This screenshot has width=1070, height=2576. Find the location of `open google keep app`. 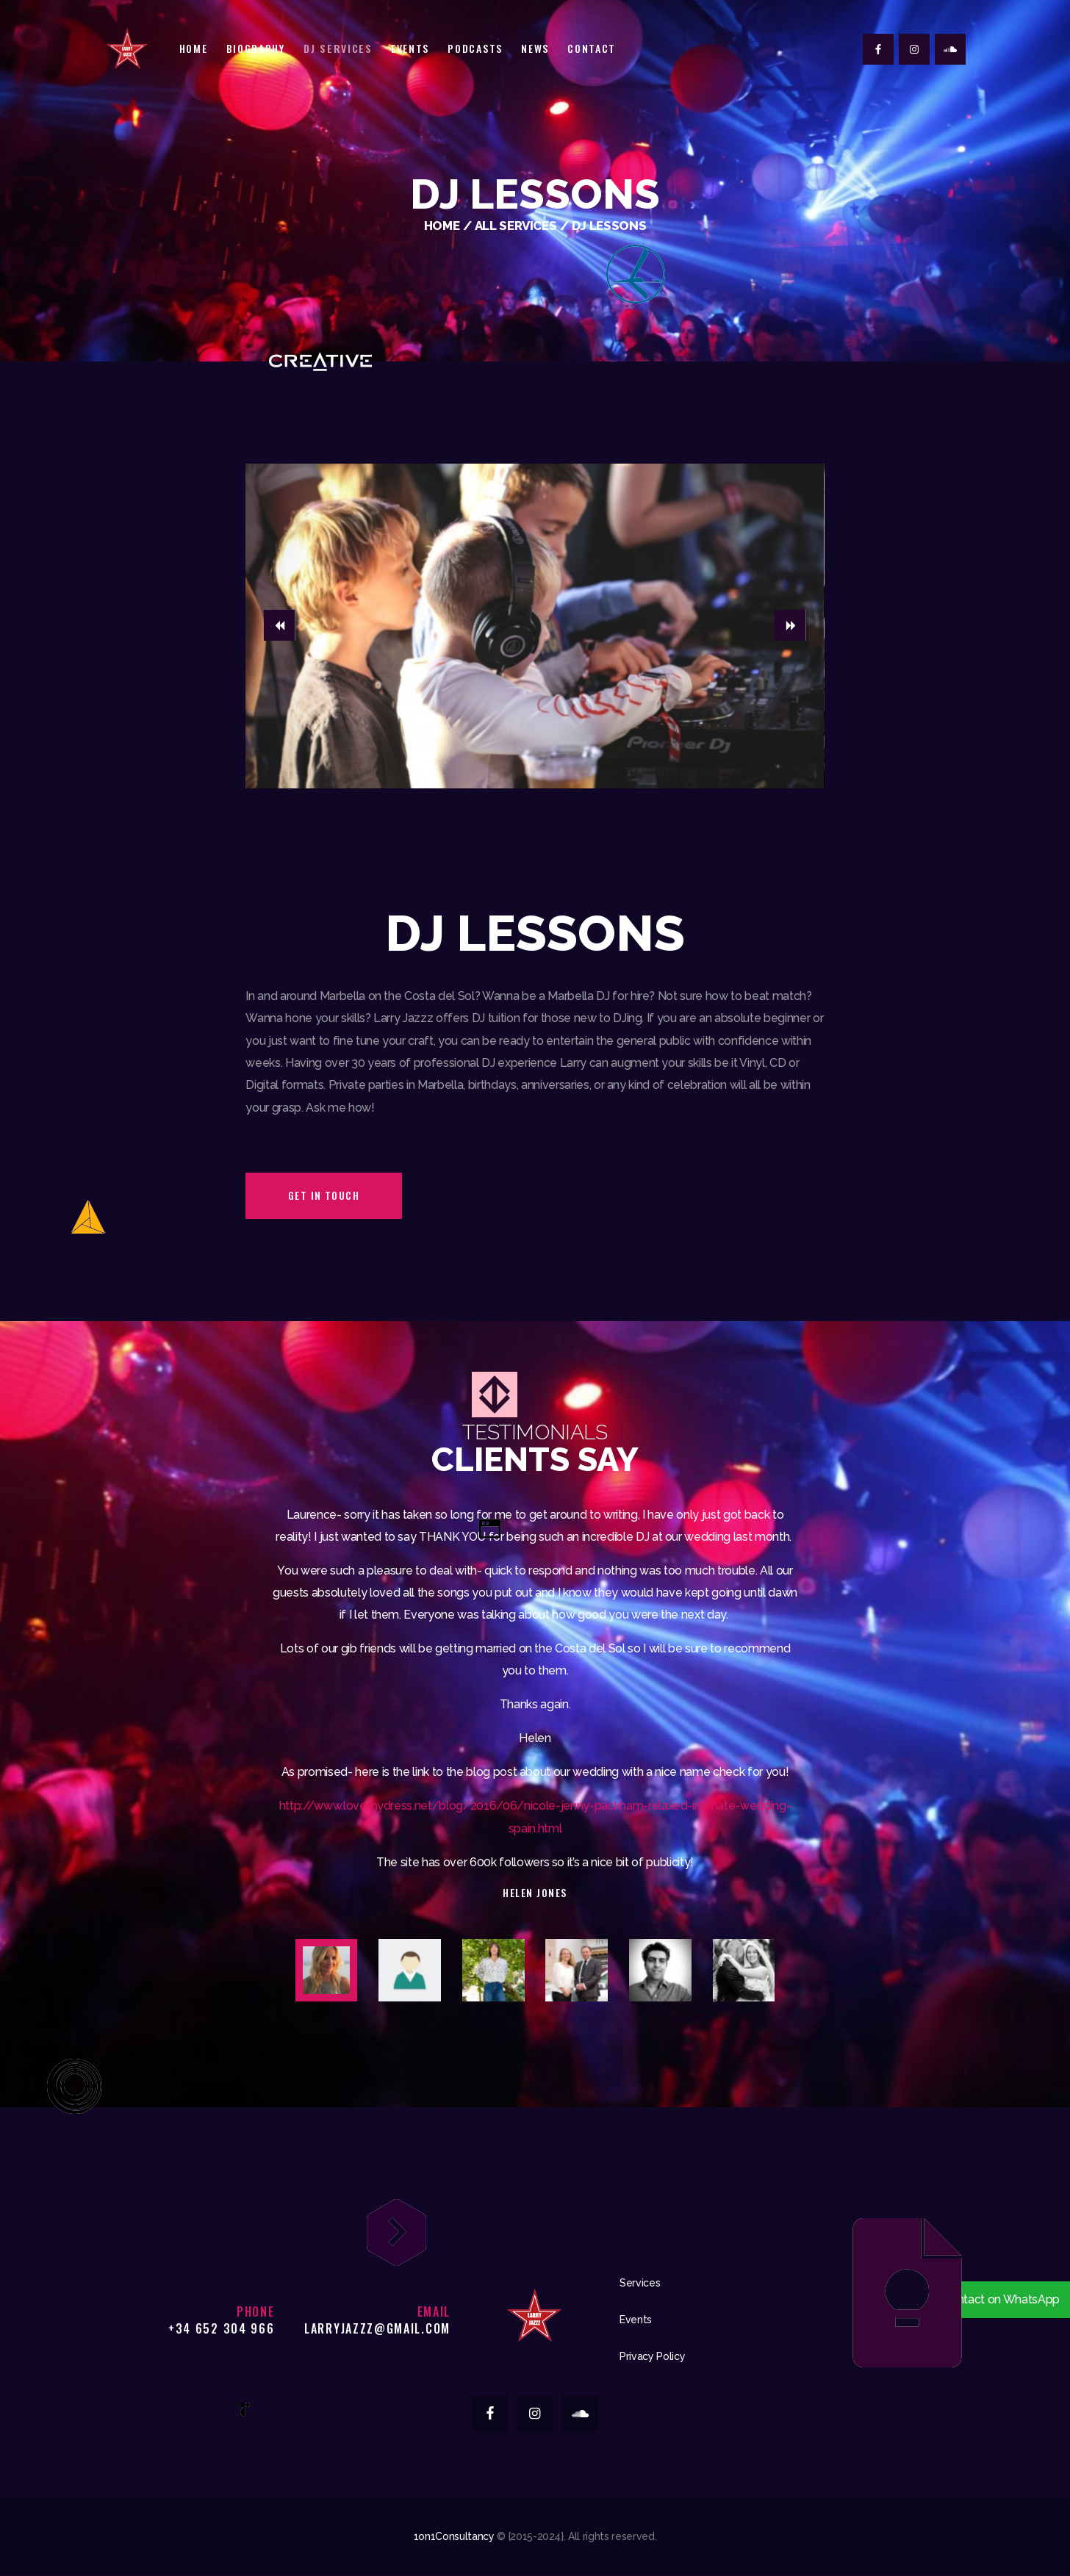

open google keep app is located at coordinates (907, 2292).